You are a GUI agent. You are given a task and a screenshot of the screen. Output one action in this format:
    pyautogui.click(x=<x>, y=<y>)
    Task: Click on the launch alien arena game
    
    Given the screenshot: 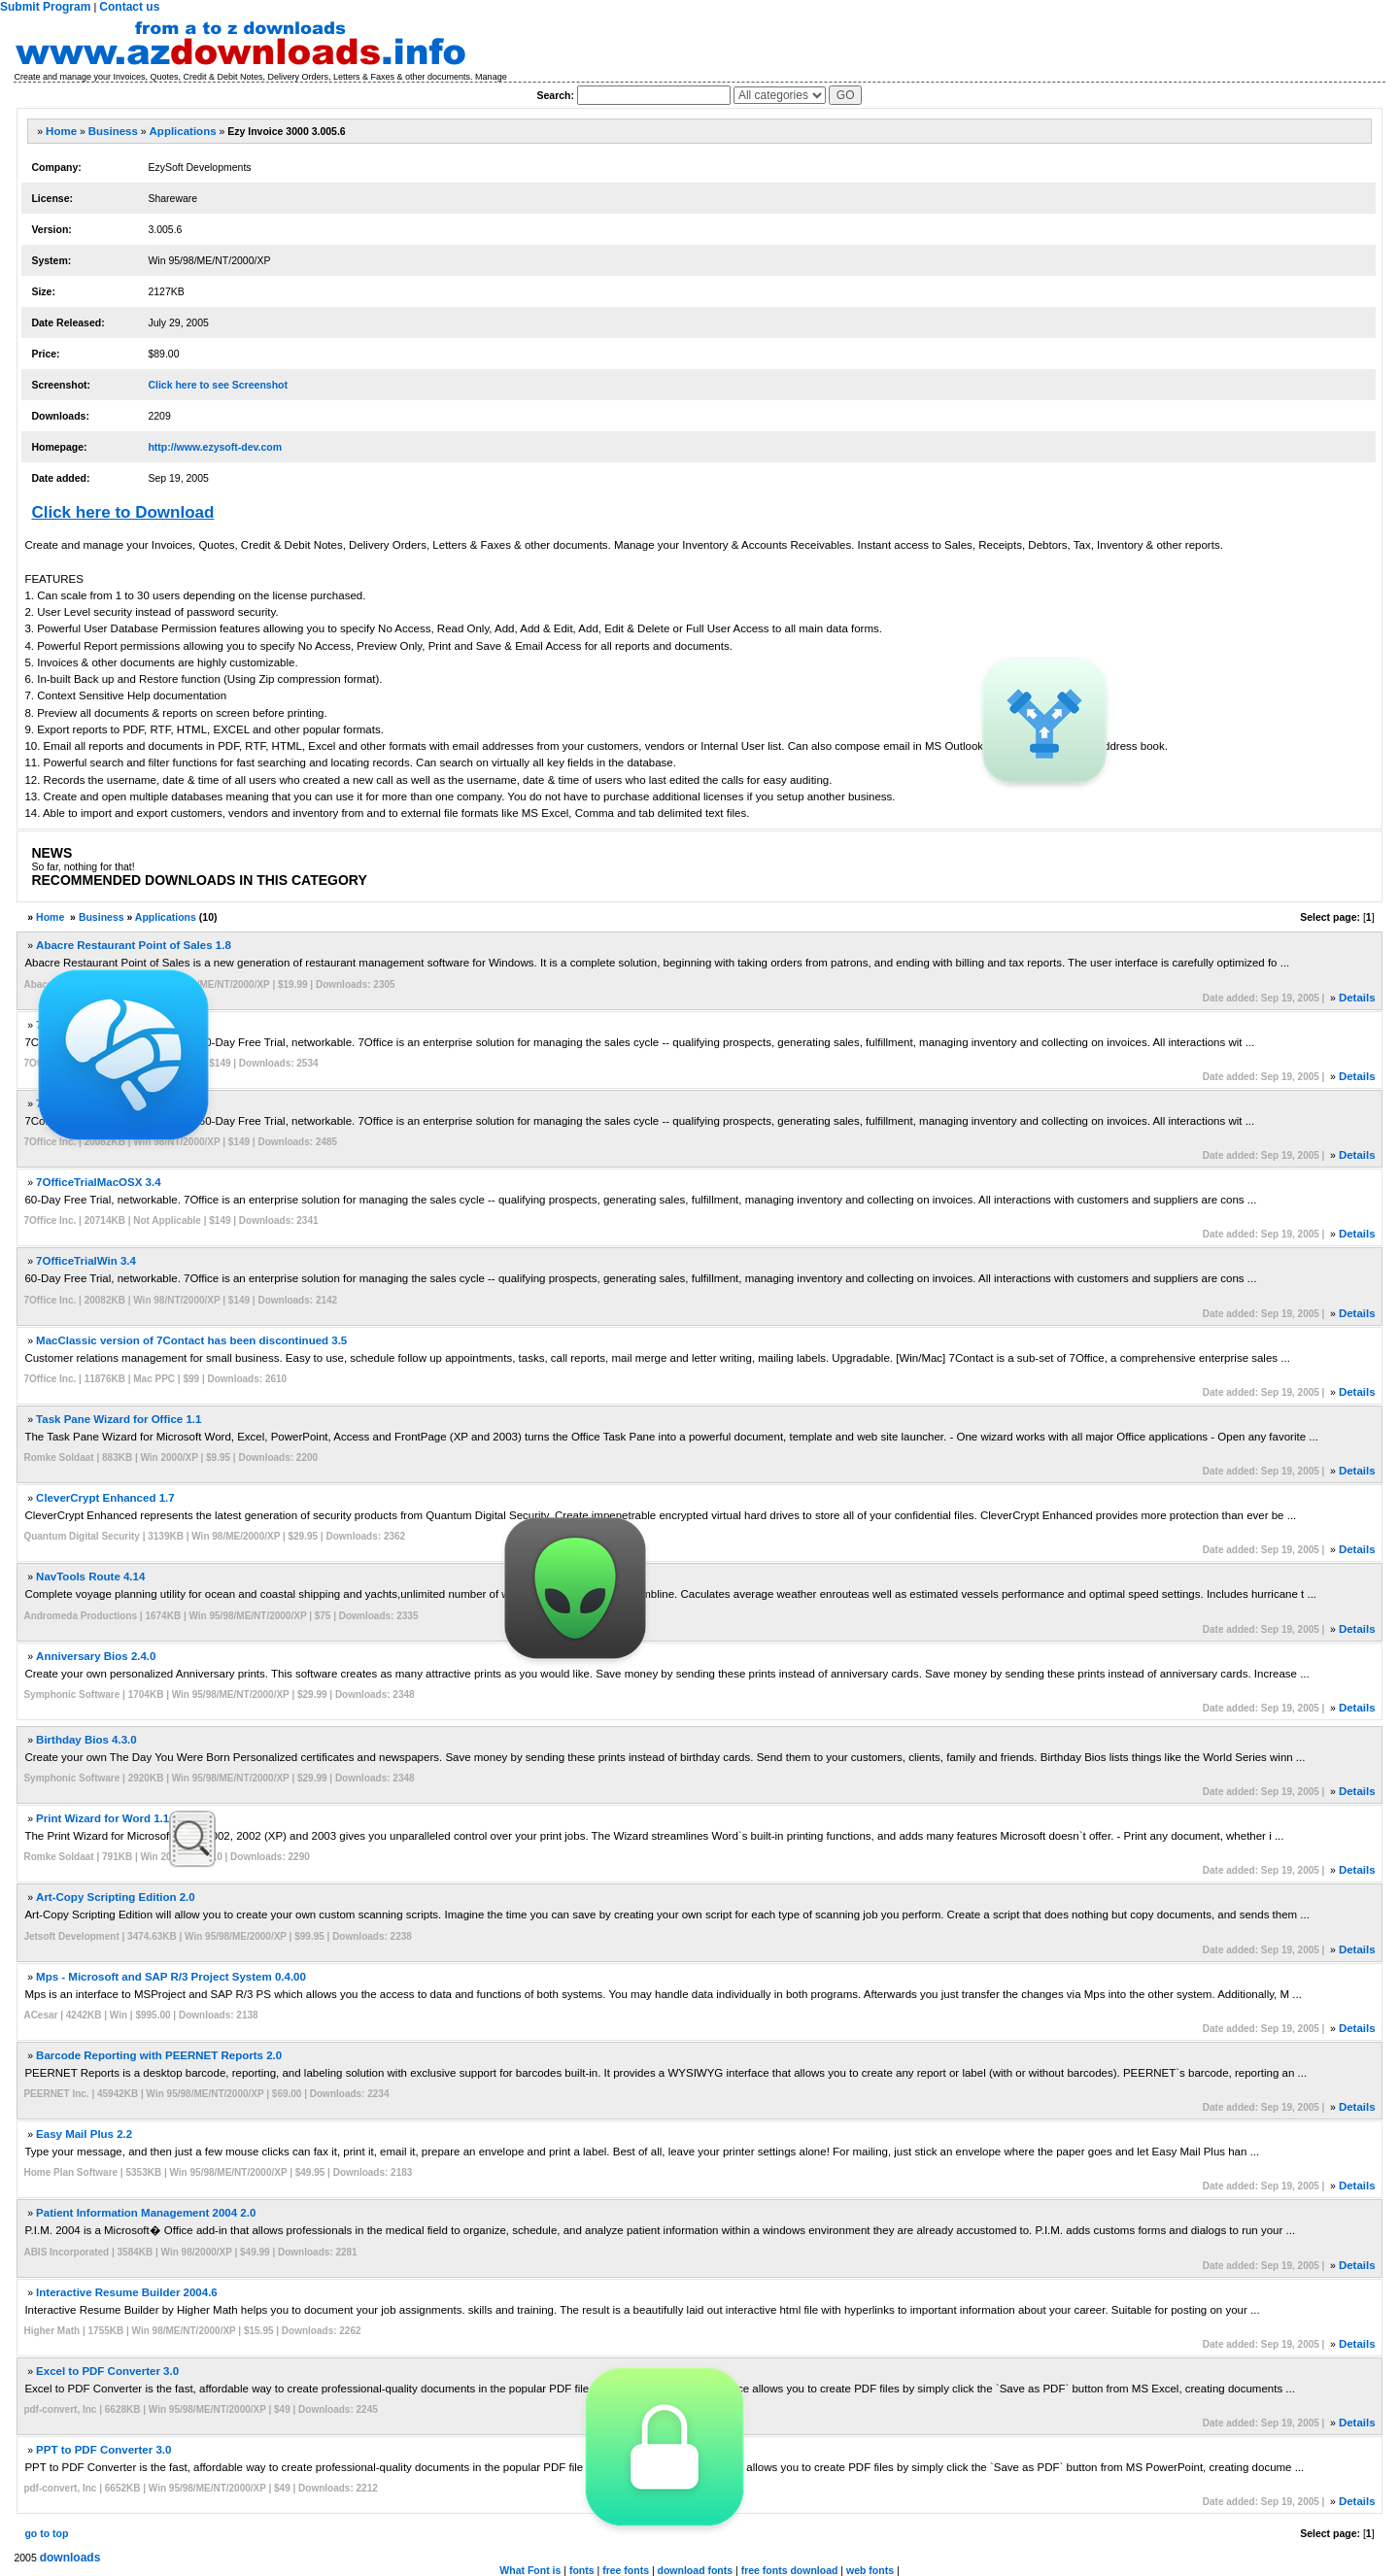 What is the action you would take?
    pyautogui.click(x=575, y=1588)
    